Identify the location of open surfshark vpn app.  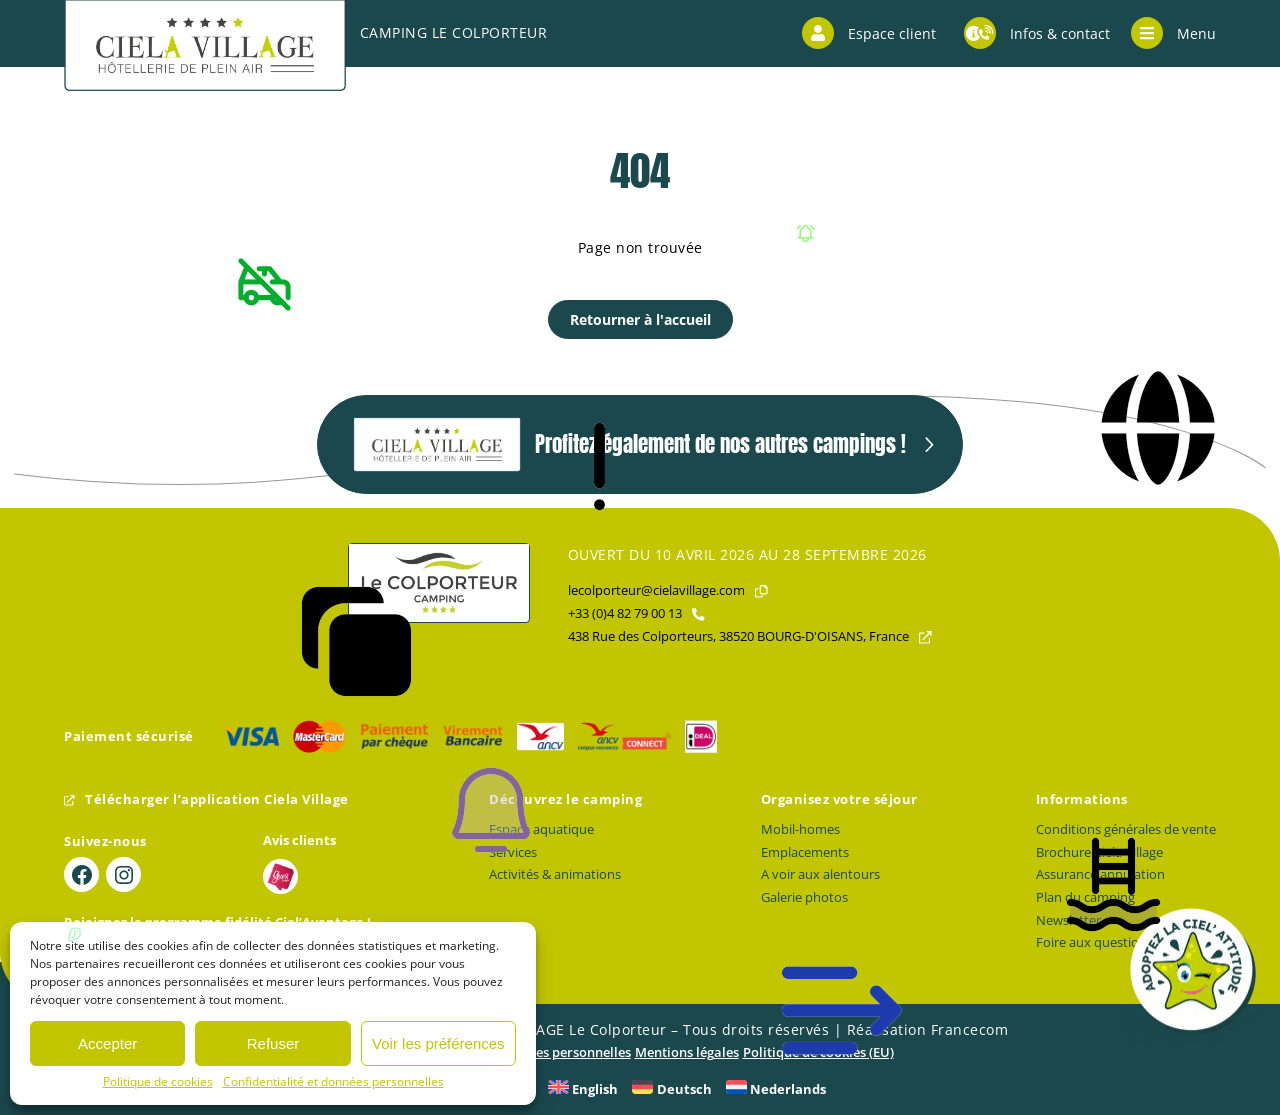
(74, 934).